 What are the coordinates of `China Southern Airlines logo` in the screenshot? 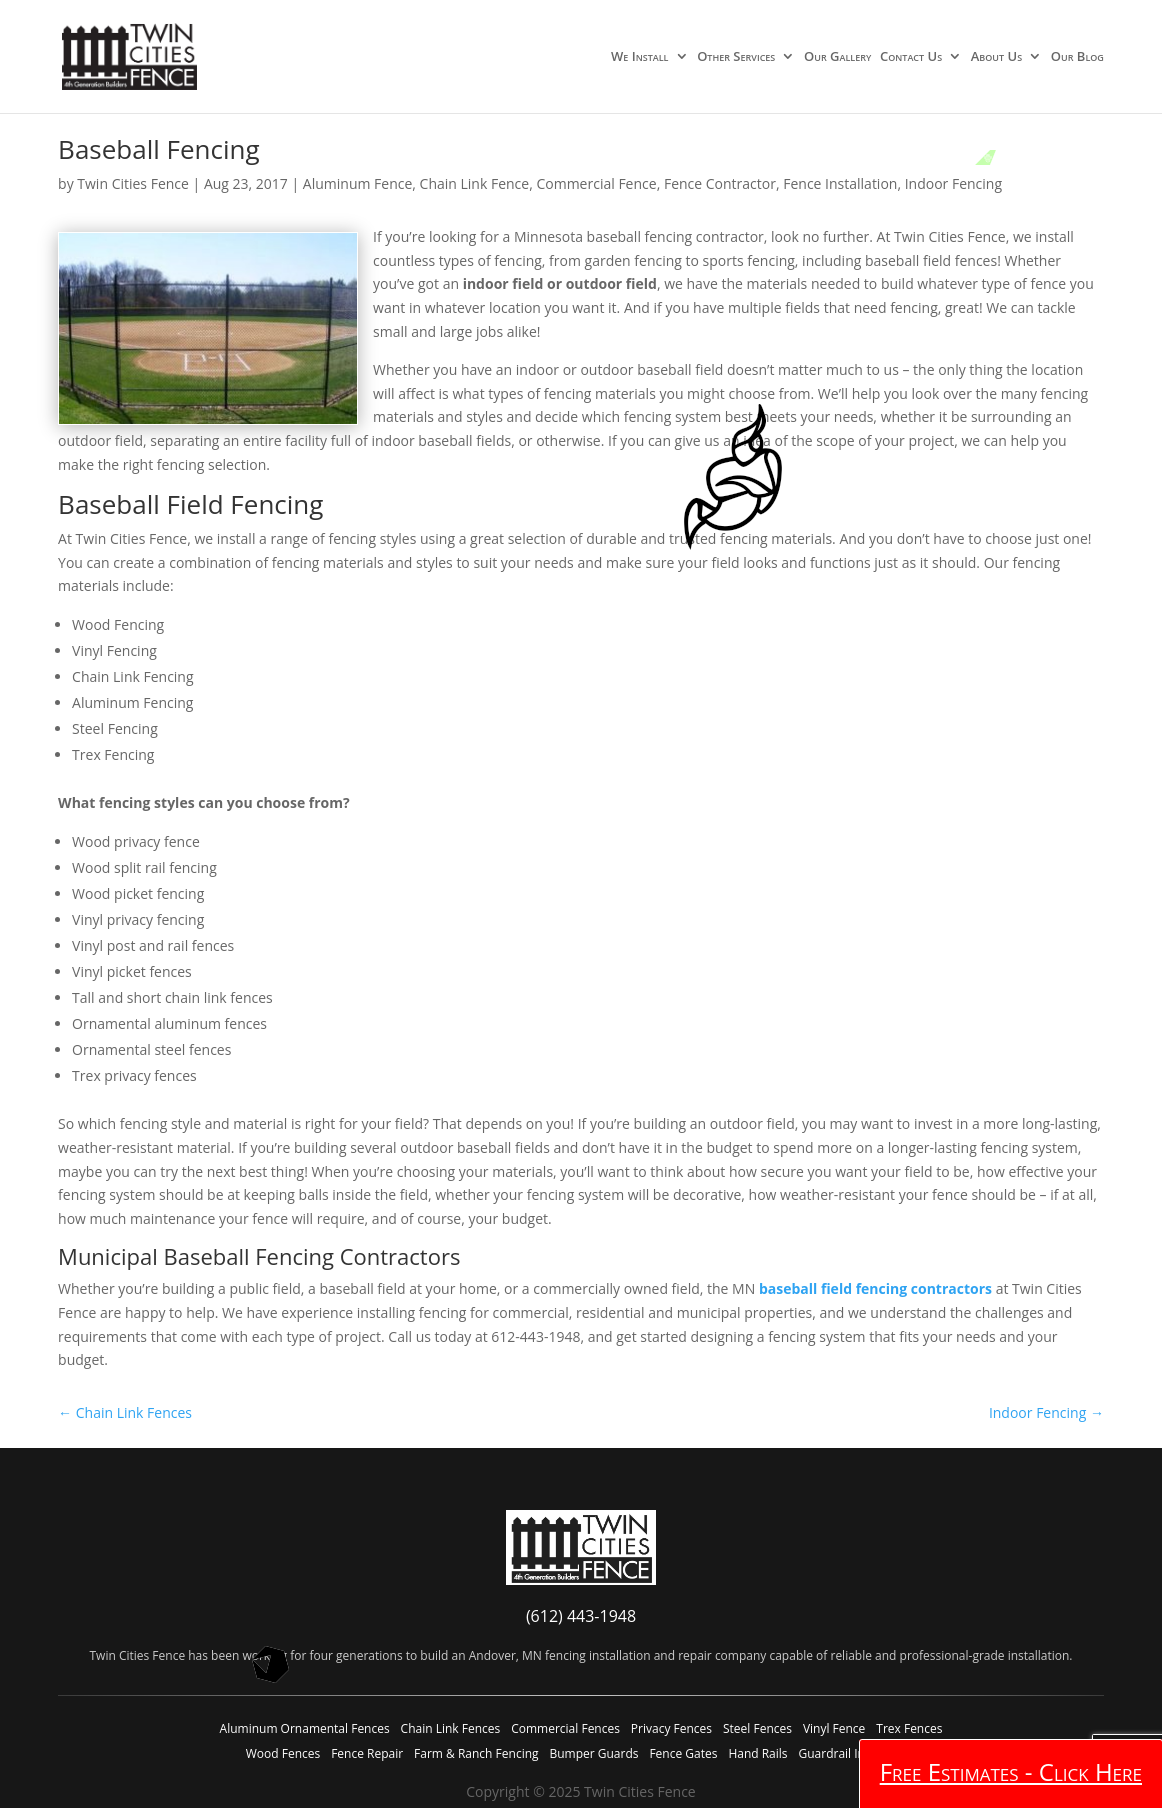 It's located at (985, 157).